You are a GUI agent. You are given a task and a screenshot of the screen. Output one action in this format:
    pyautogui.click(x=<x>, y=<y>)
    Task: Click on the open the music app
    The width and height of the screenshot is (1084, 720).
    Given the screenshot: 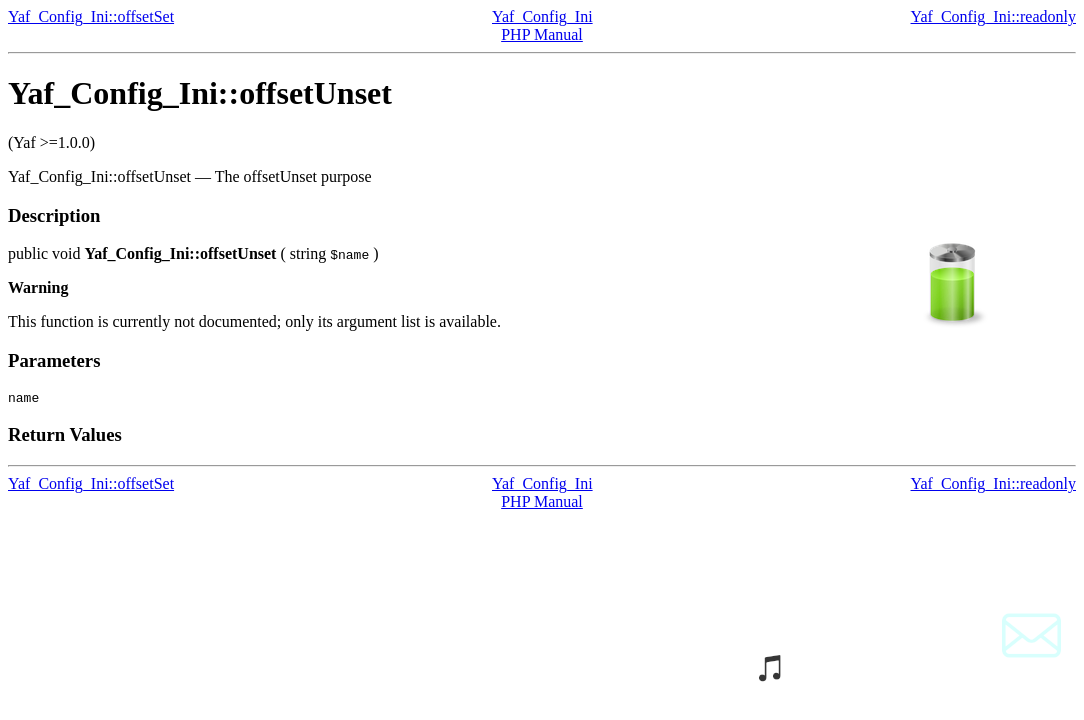 What is the action you would take?
    pyautogui.click(x=770, y=669)
    